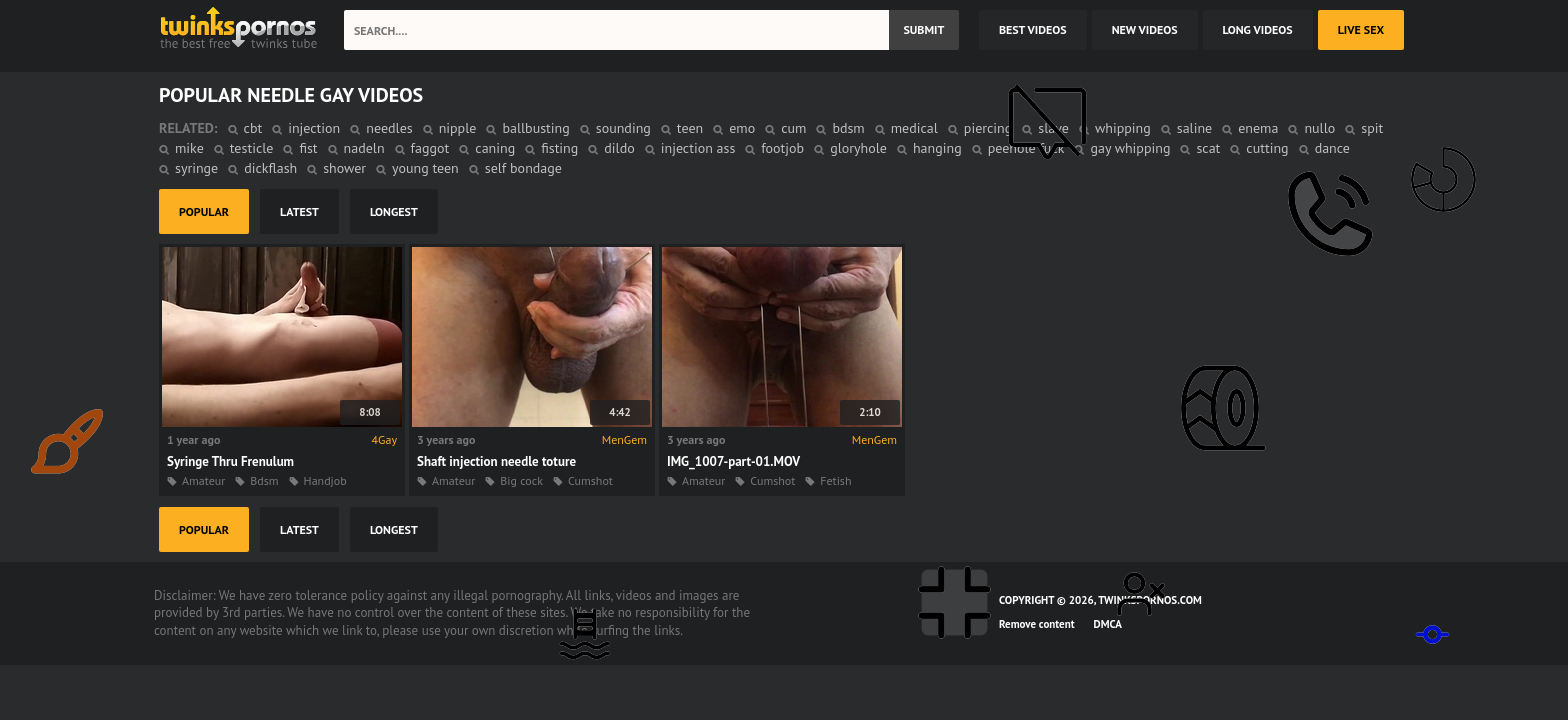 This screenshot has height=720, width=1568. I want to click on view analytics or statistics breakdown, so click(1443, 179).